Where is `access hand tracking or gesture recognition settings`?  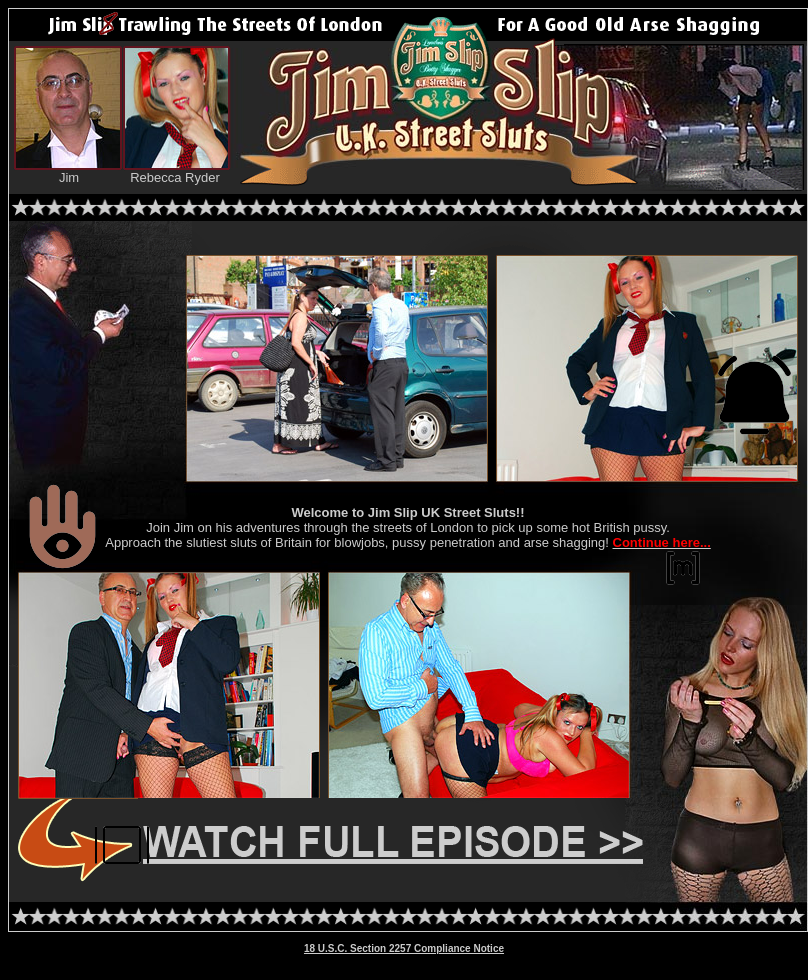
access hand tracking or gesture recognition settings is located at coordinates (62, 526).